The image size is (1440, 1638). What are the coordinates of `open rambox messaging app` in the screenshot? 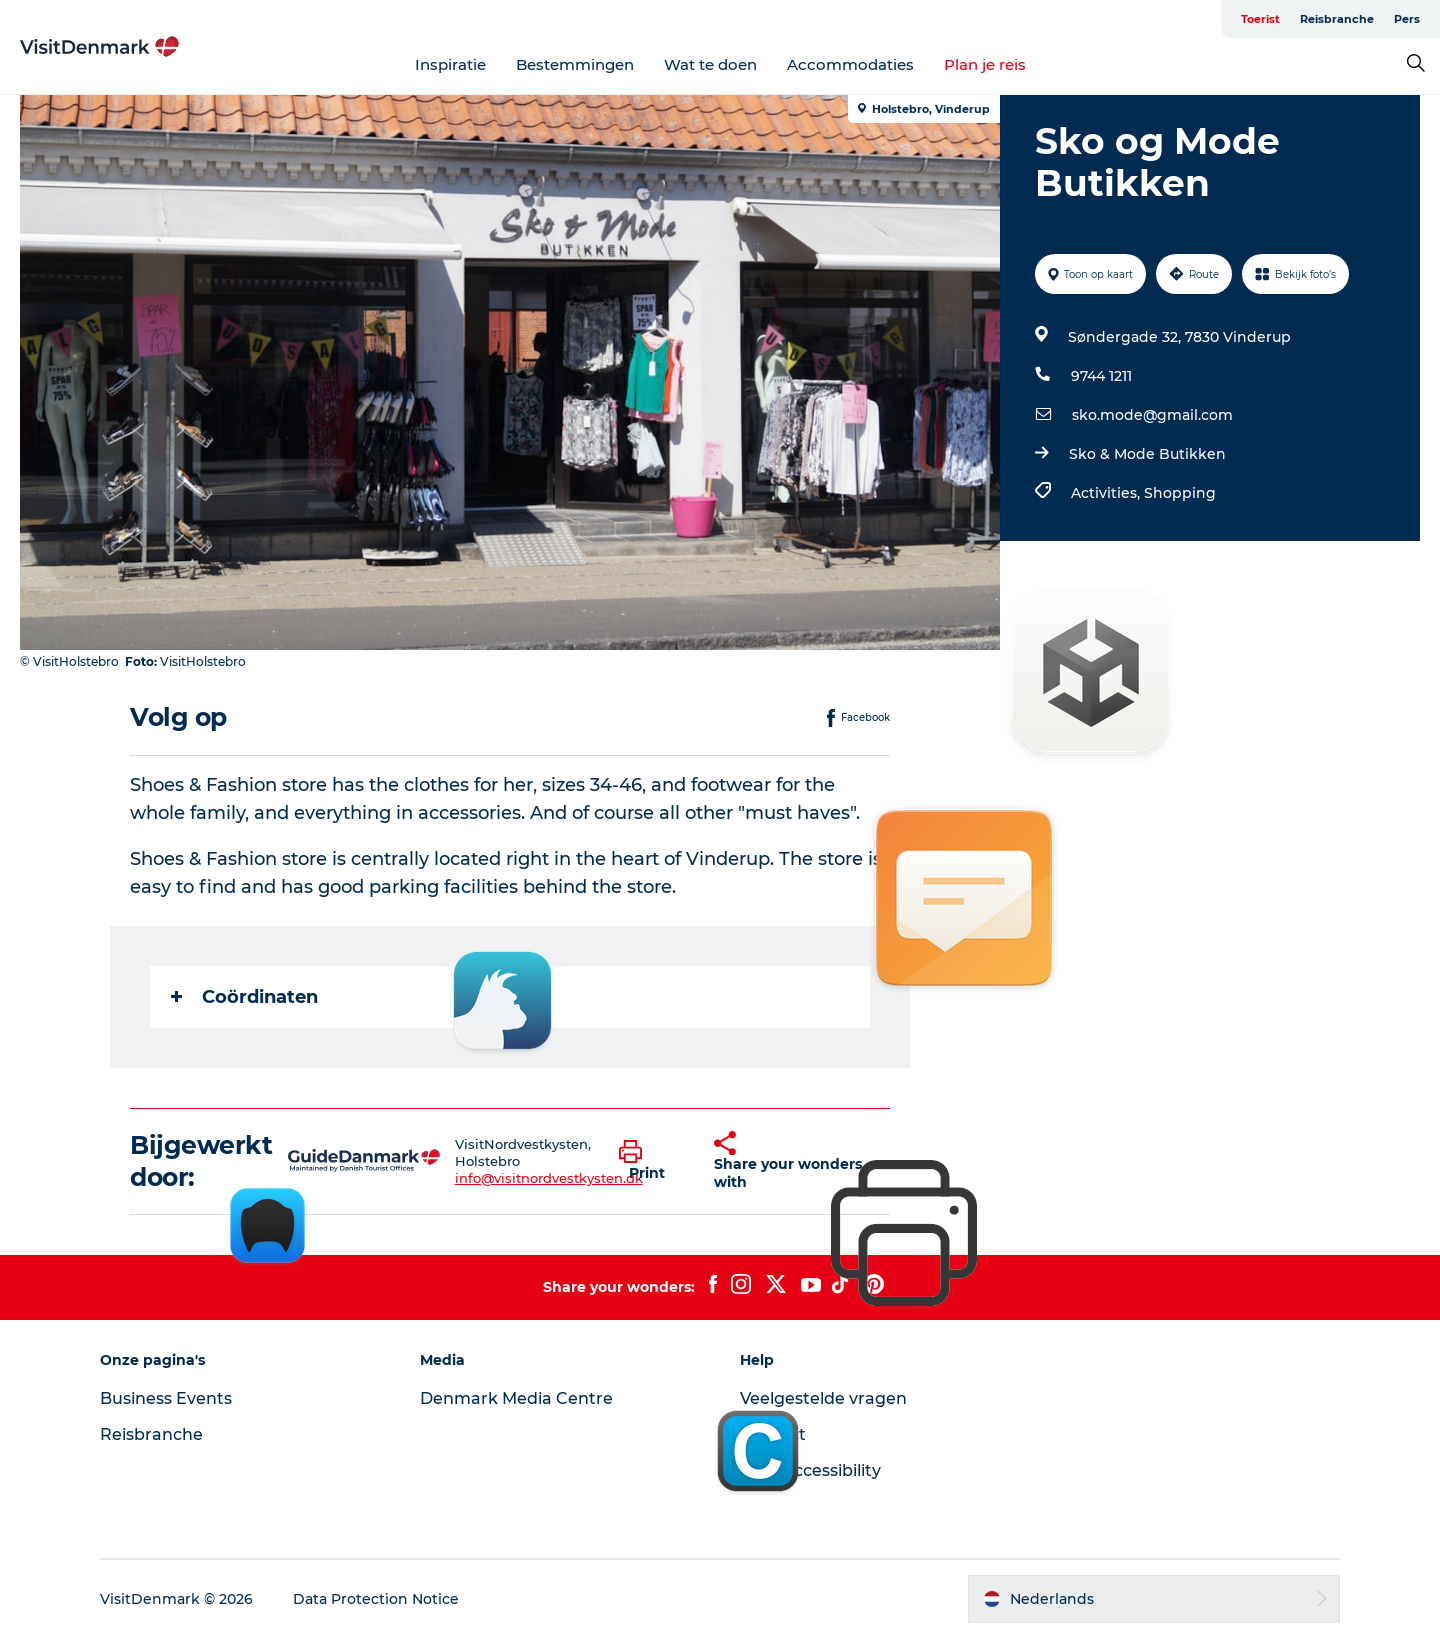 It's located at (502, 1000).